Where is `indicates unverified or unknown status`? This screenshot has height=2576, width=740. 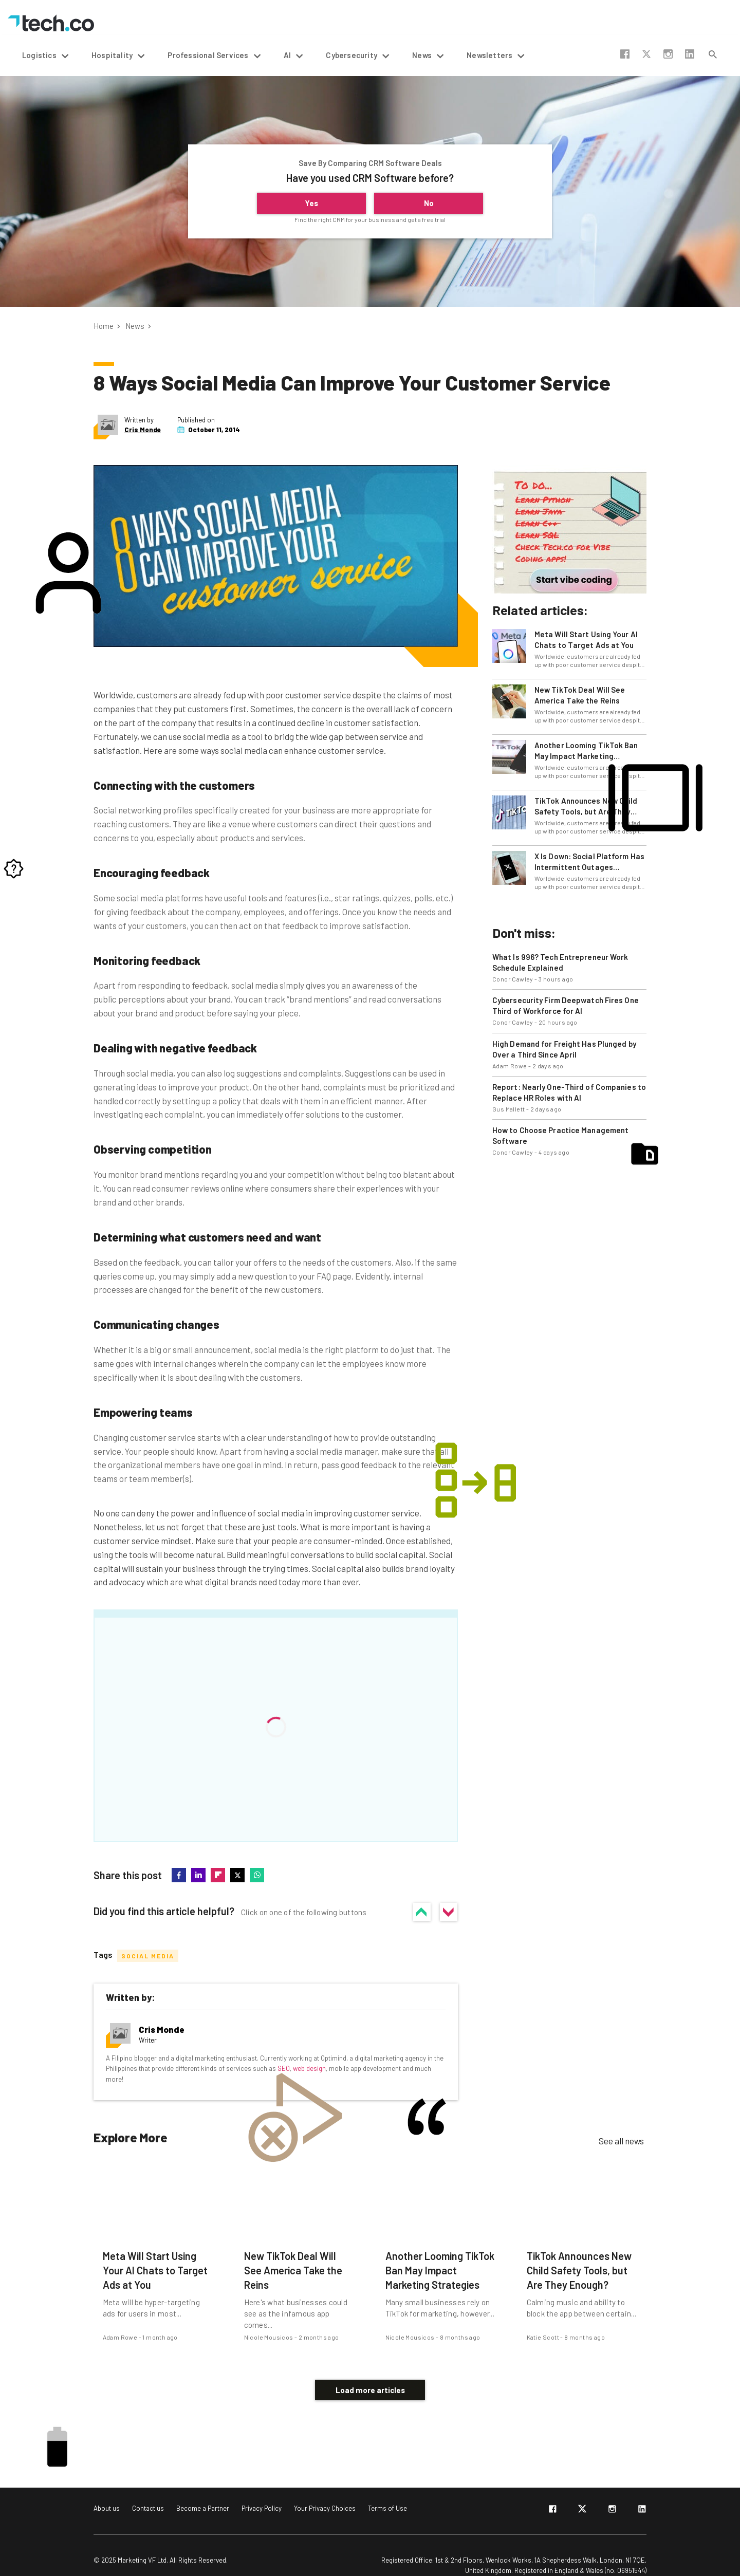
indicates unverified or unknown status is located at coordinates (13, 868).